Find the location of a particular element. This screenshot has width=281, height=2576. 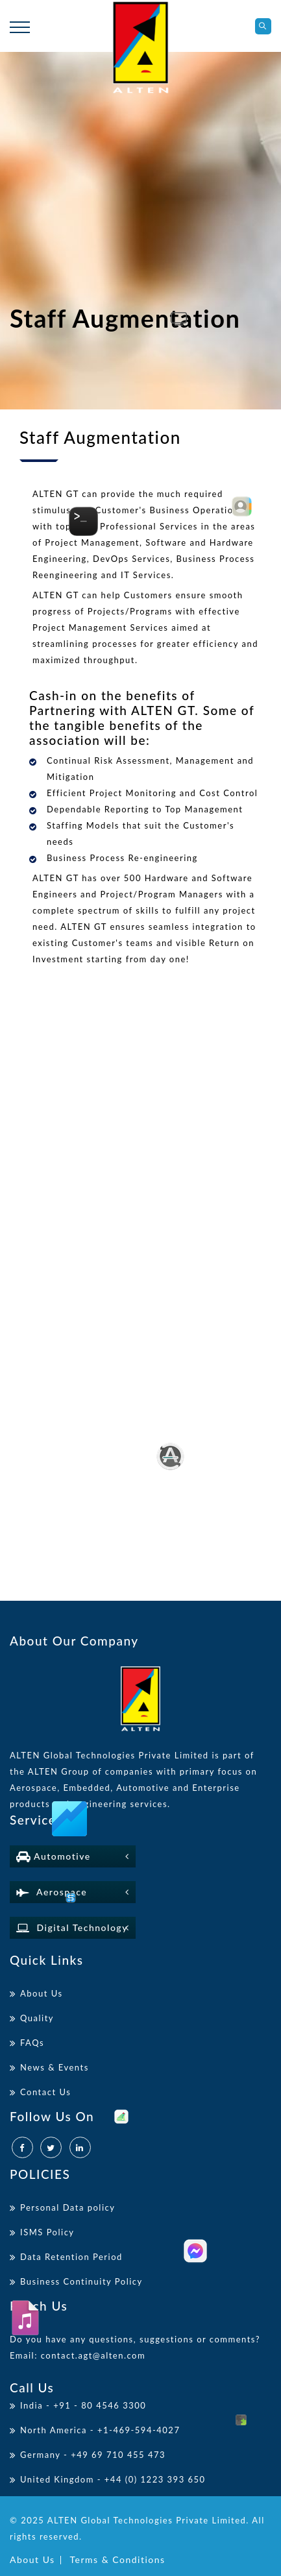

audio file type indicator is located at coordinates (25, 2318).